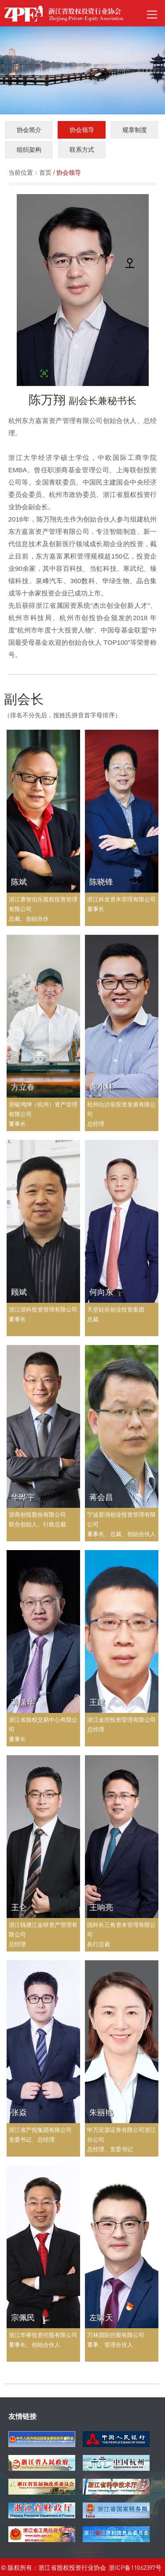  What do you see at coordinates (105, 2235) in the screenshot?
I see `store or organize items in a container` at bounding box center [105, 2235].